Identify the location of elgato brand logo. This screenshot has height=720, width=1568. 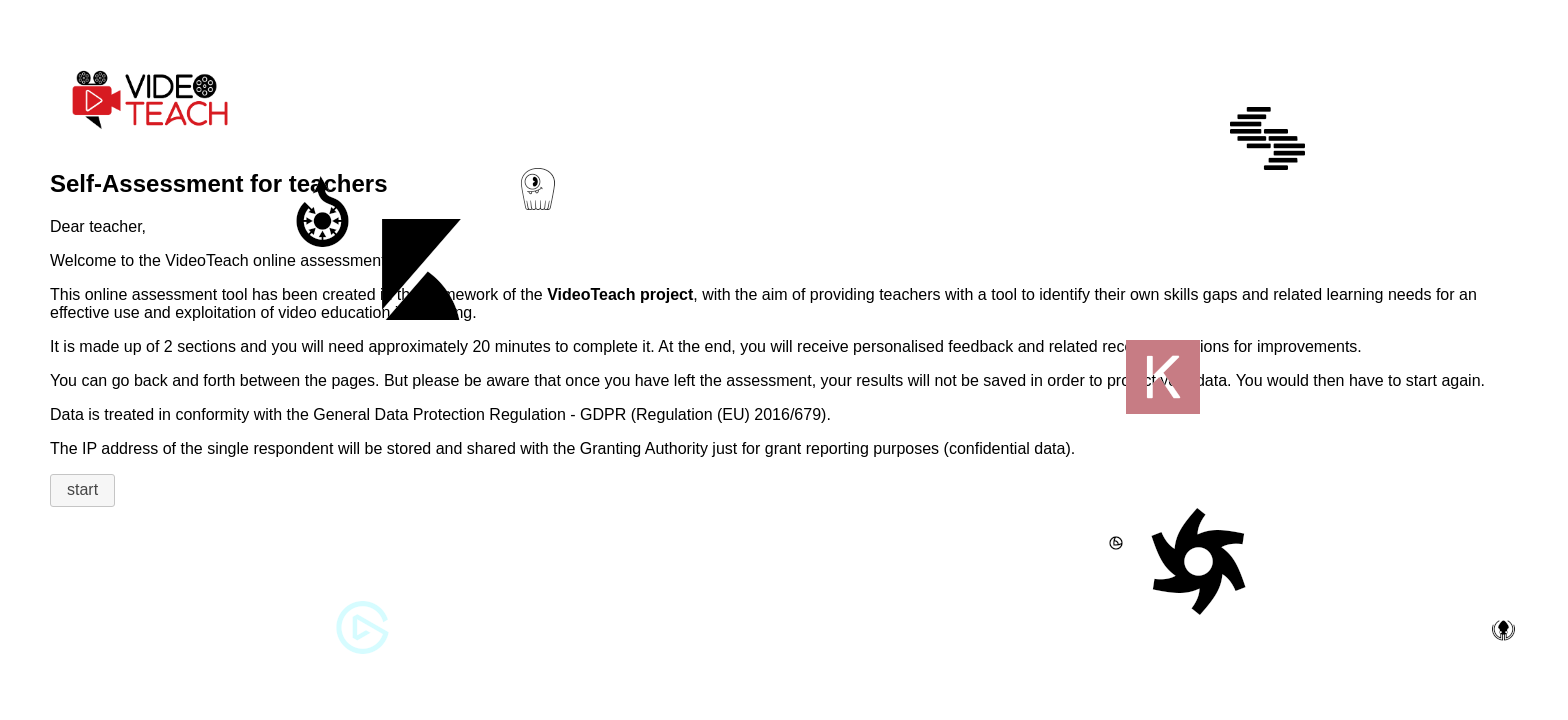
(362, 627).